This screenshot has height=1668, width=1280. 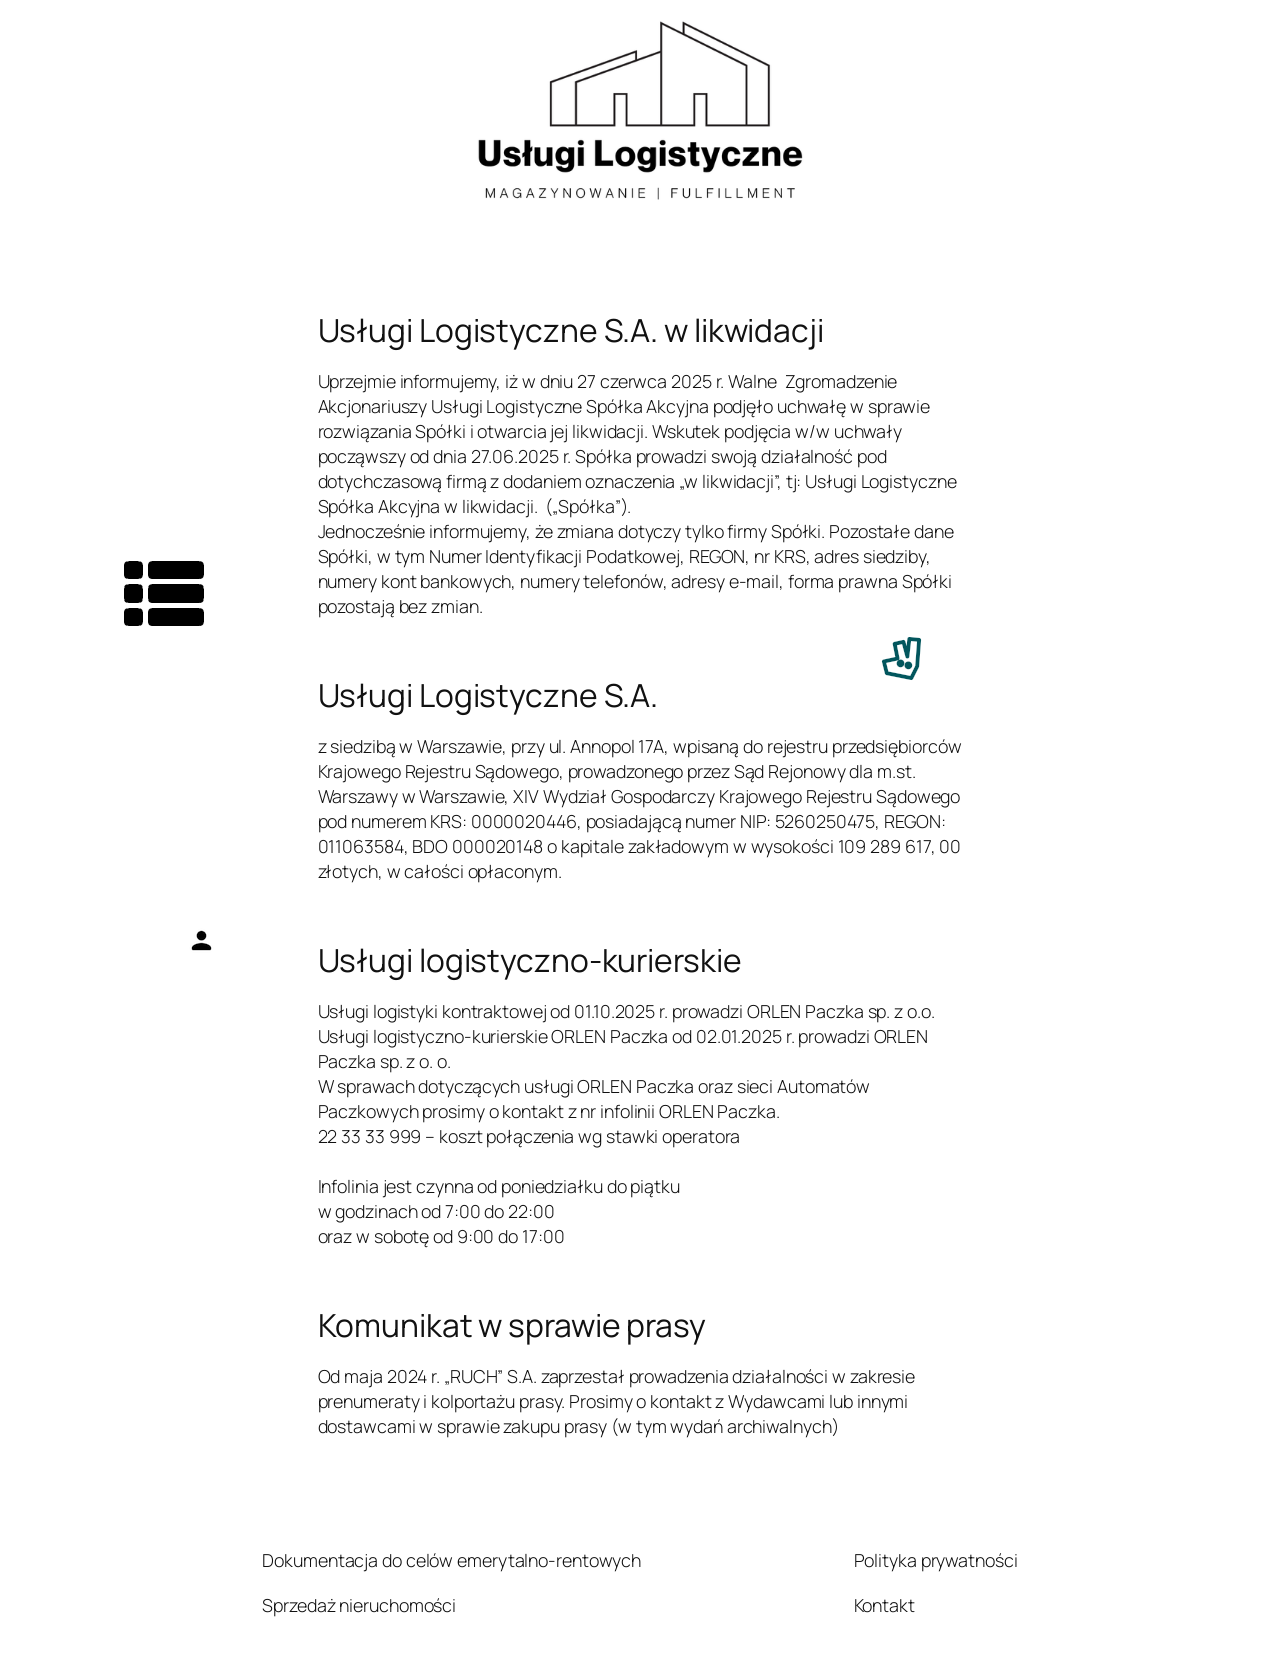 I want to click on open the Deliveroo food delivery app, so click(x=901, y=658).